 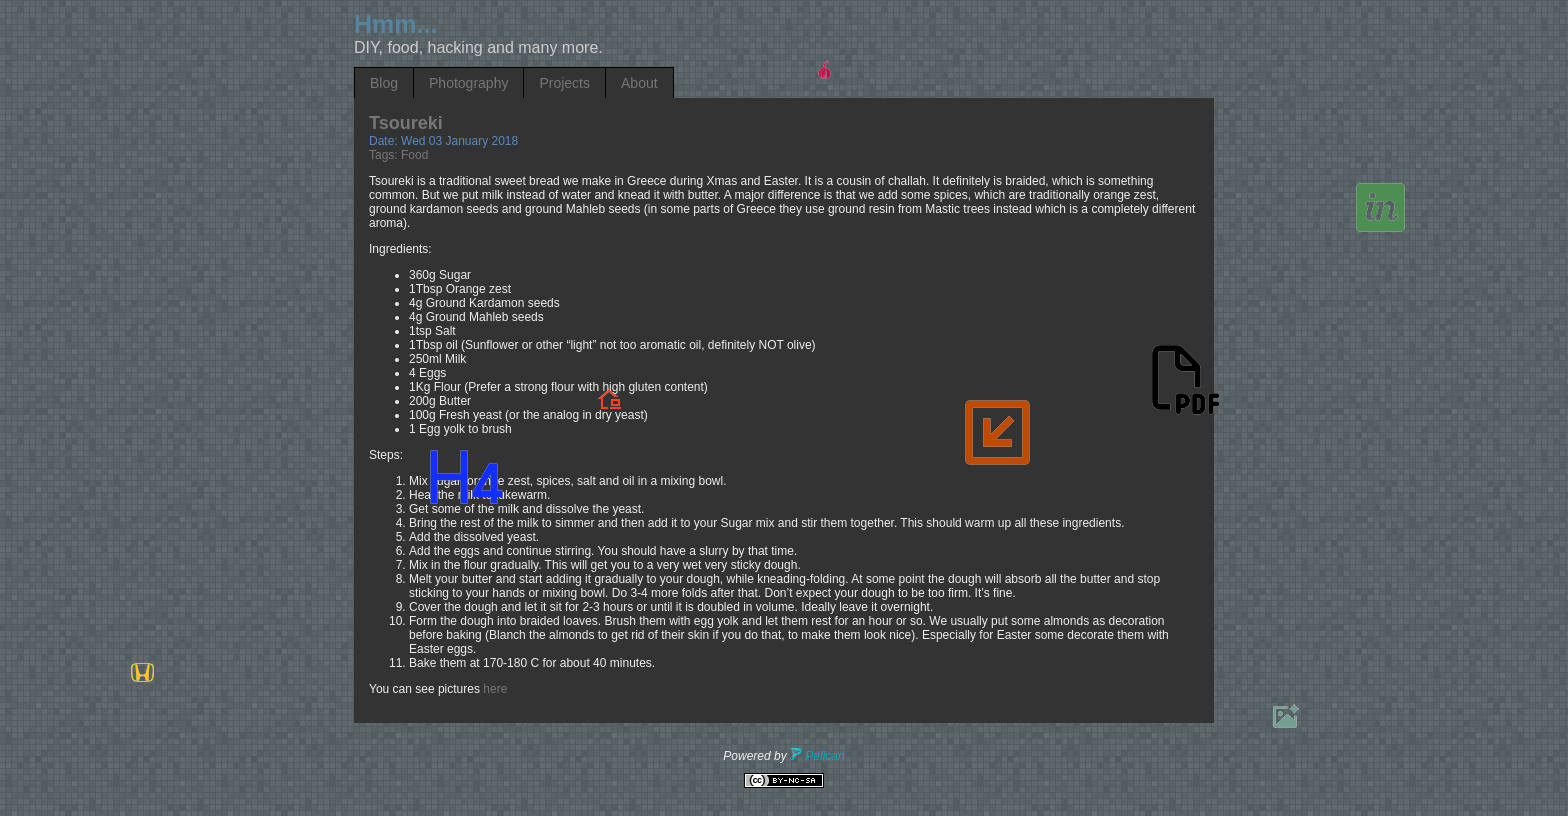 What do you see at coordinates (1380, 207) in the screenshot?
I see `open InVision app` at bounding box center [1380, 207].